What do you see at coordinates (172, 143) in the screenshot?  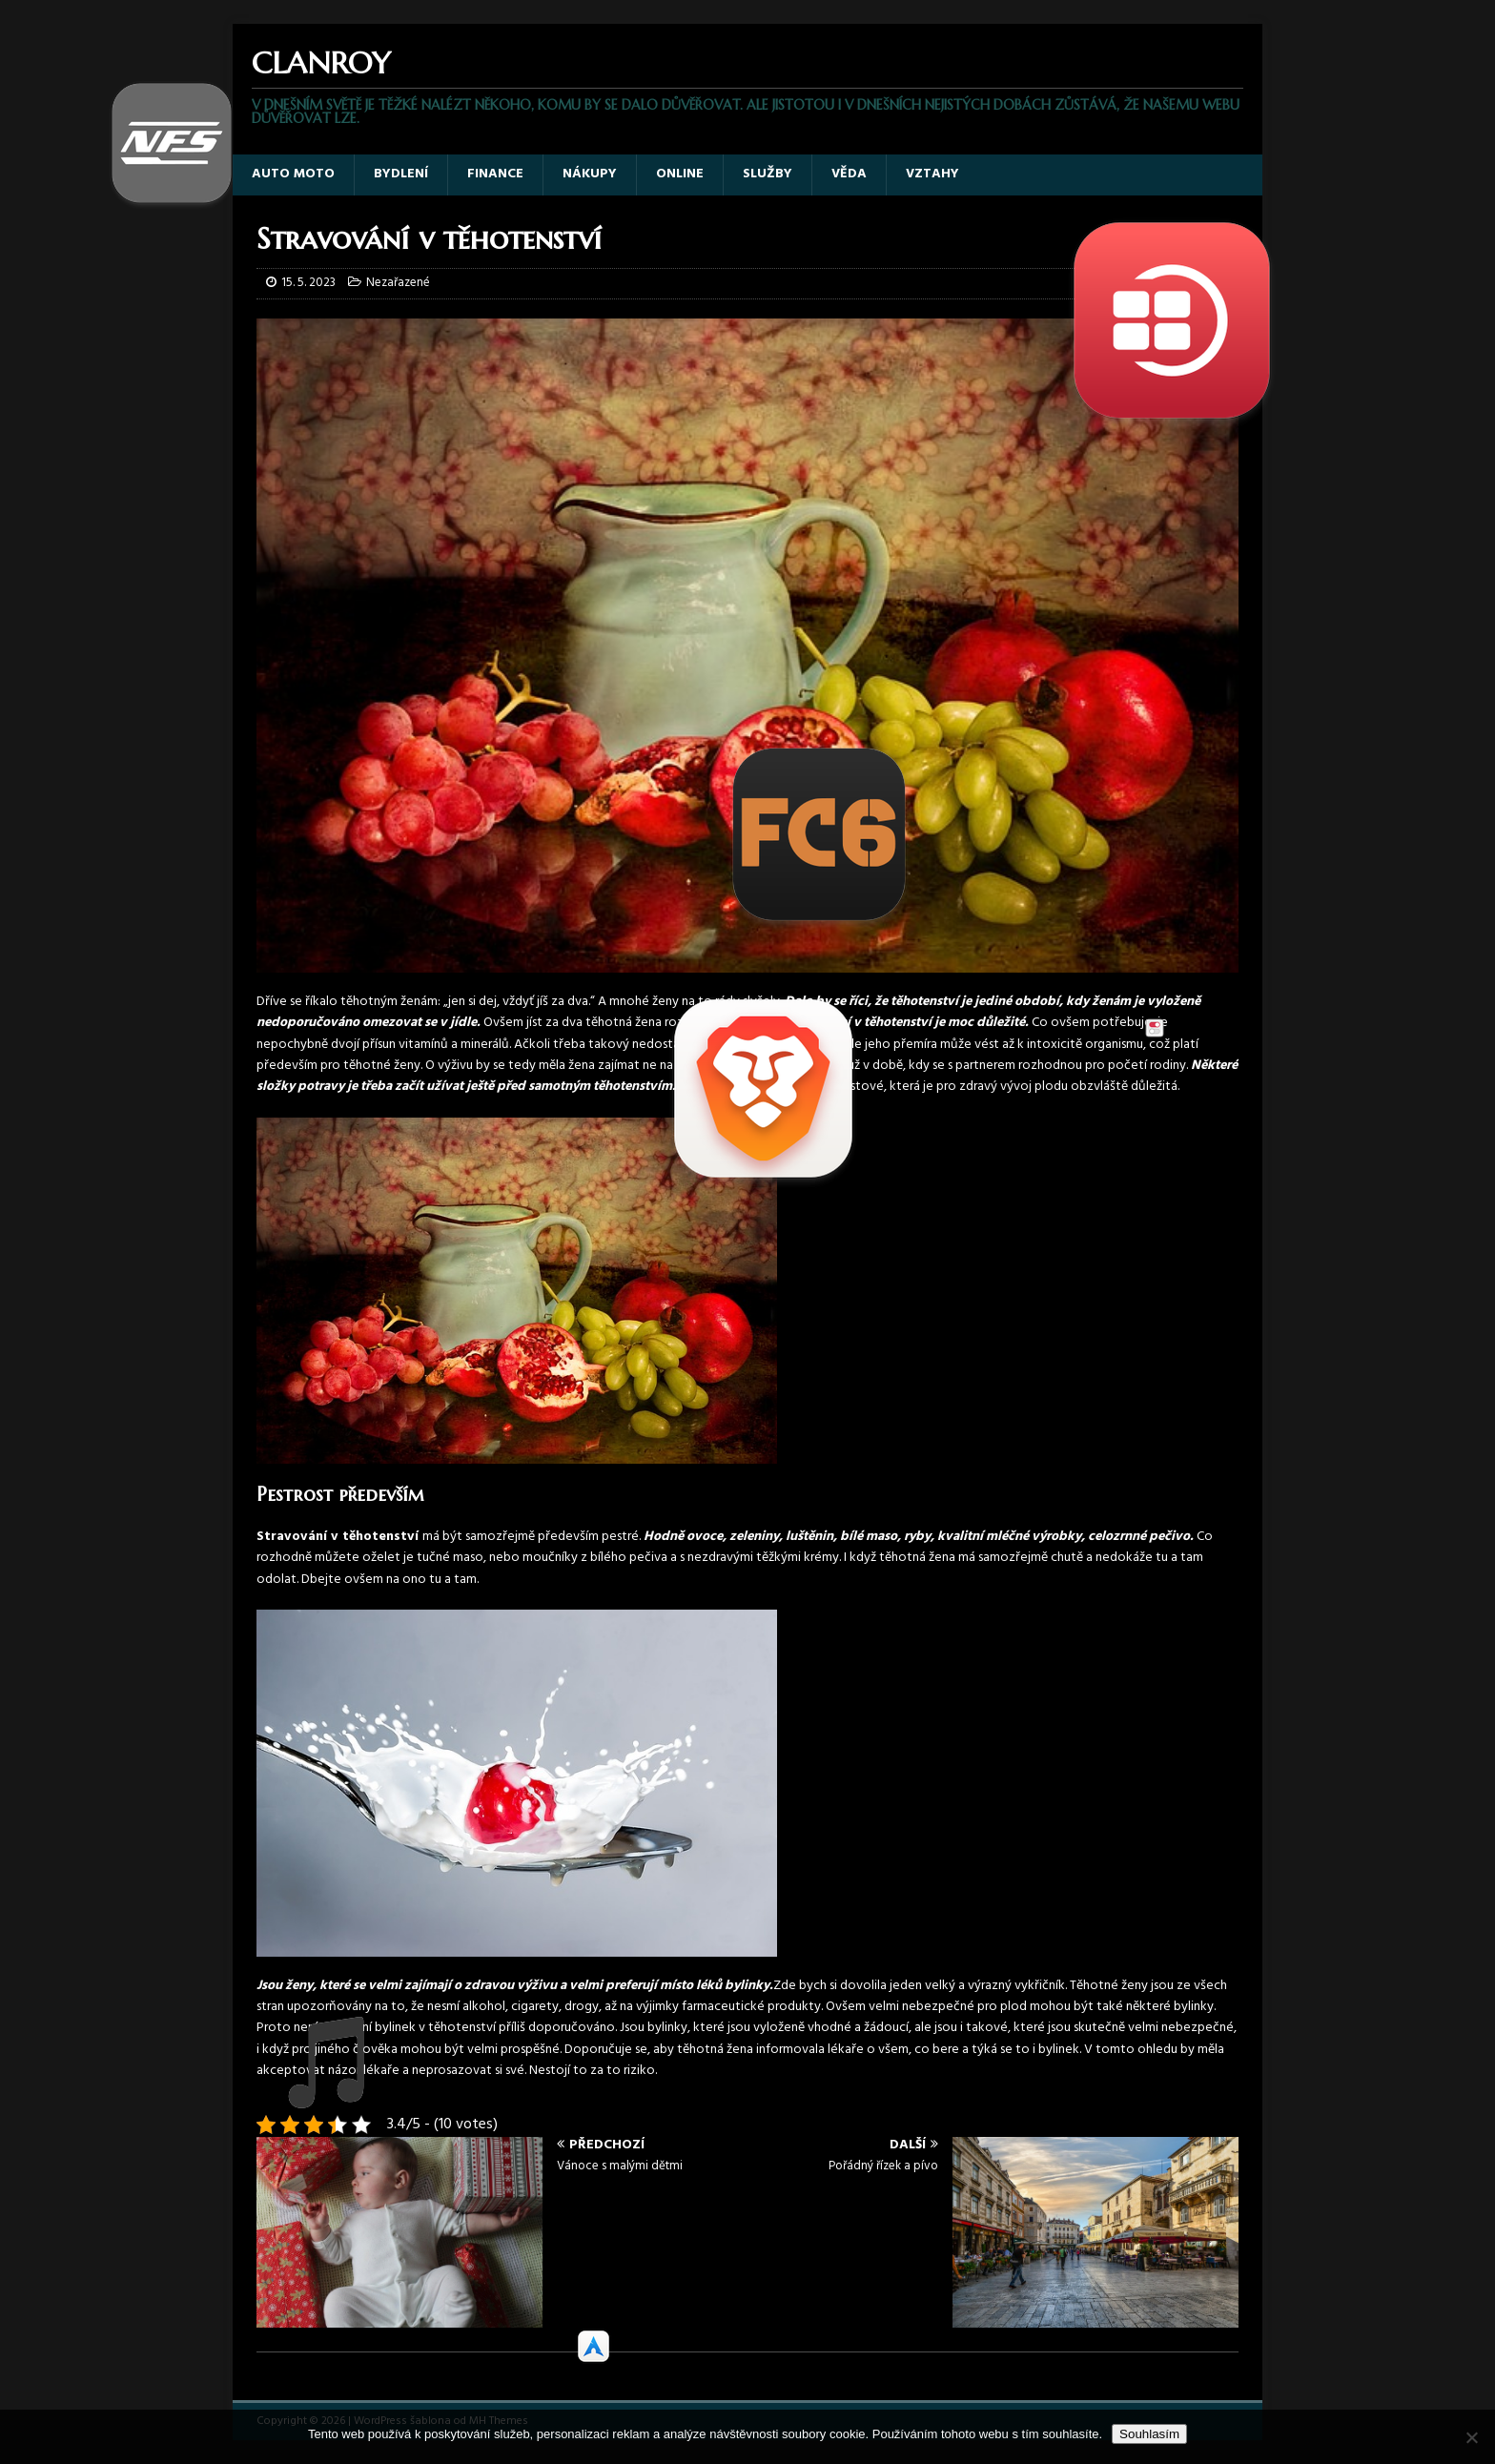 I see `launch need for speed underground 2 game` at bounding box center [172, 143].